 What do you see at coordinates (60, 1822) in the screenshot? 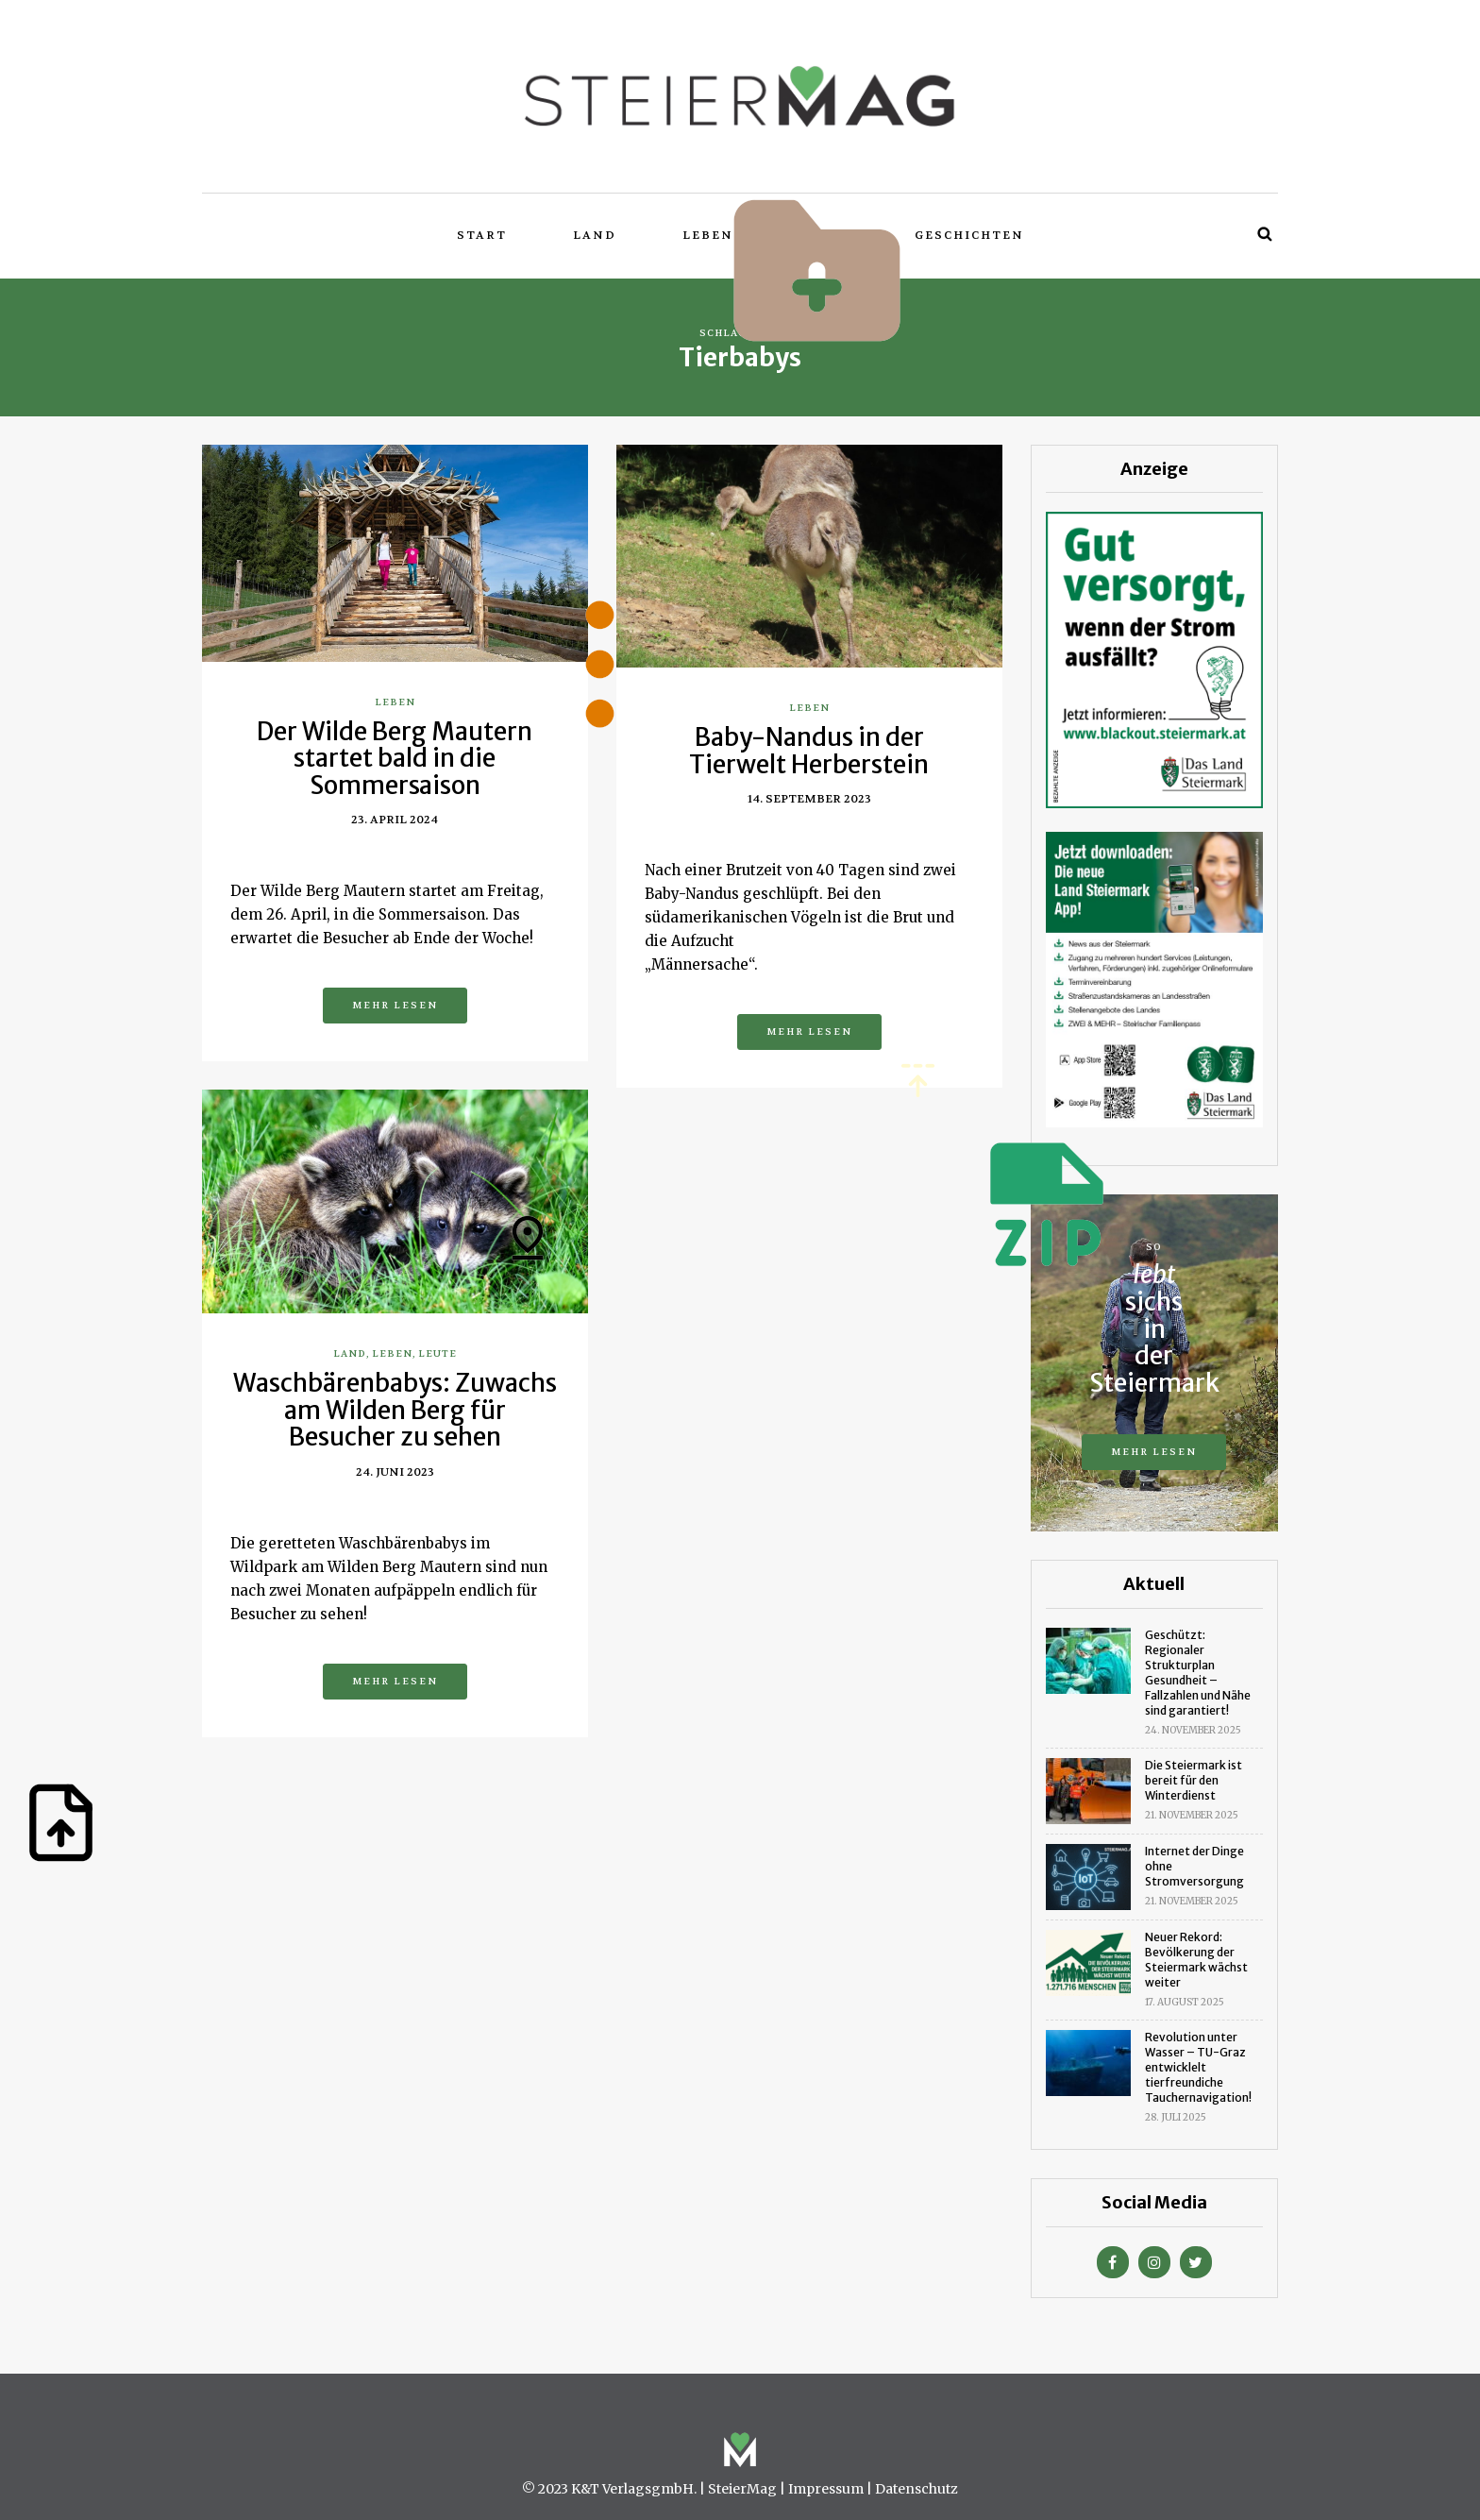
I see `upload a file` at bounding box center [60, 1822].